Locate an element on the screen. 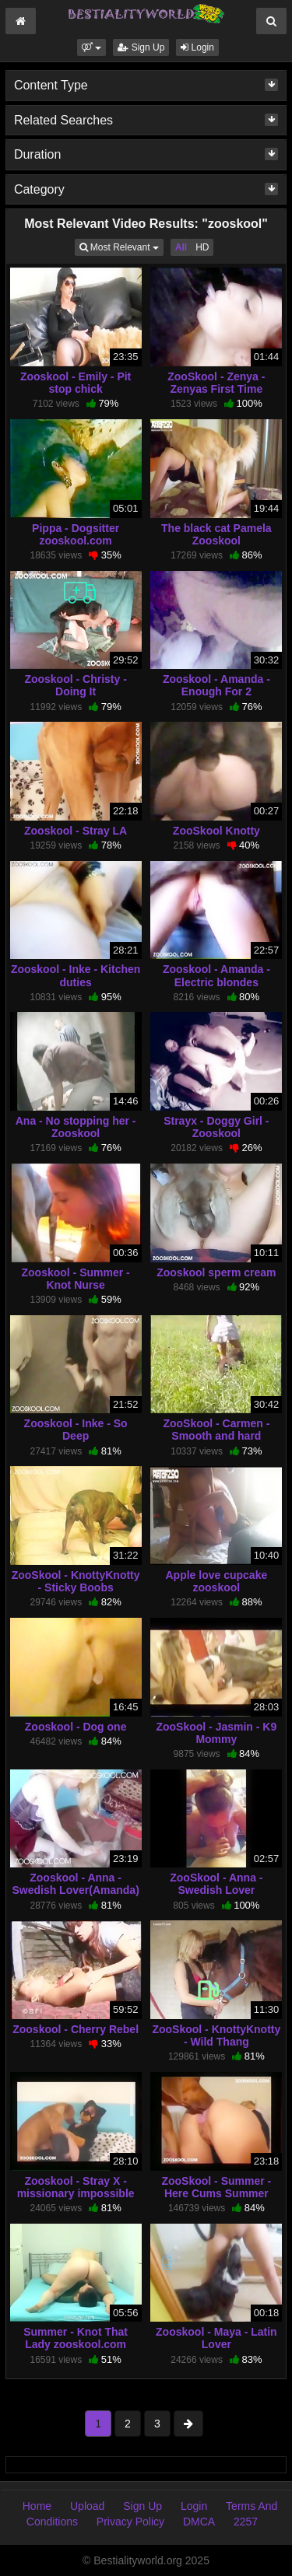  find nearby gas stations is located at coordinates (206, 1990).